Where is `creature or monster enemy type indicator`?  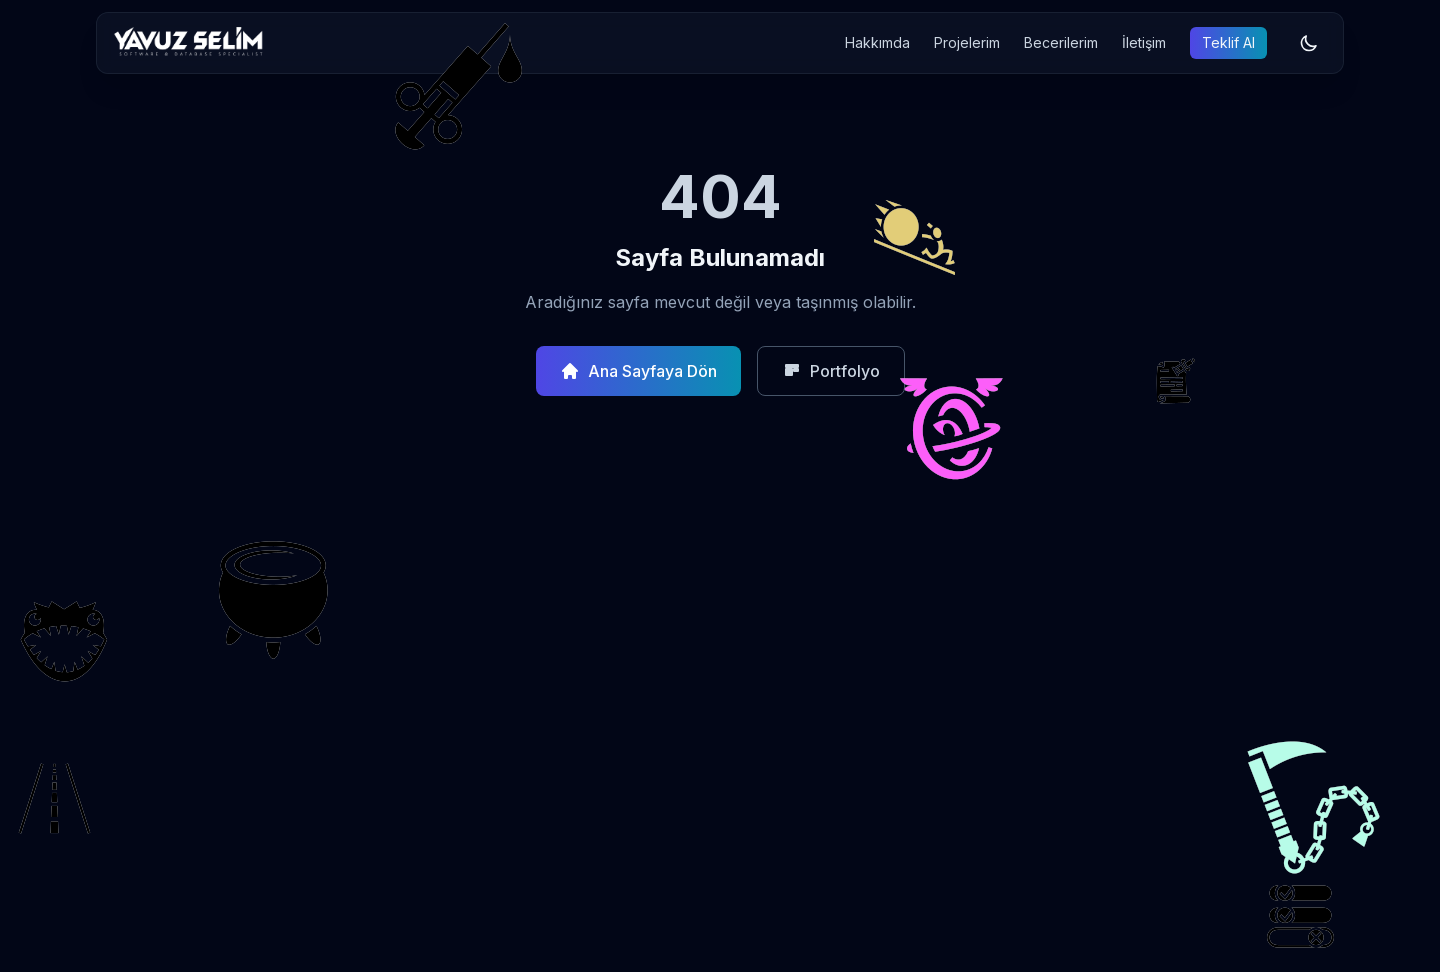 creature or monster enemy type indicator is located at coordinates (64, 640).